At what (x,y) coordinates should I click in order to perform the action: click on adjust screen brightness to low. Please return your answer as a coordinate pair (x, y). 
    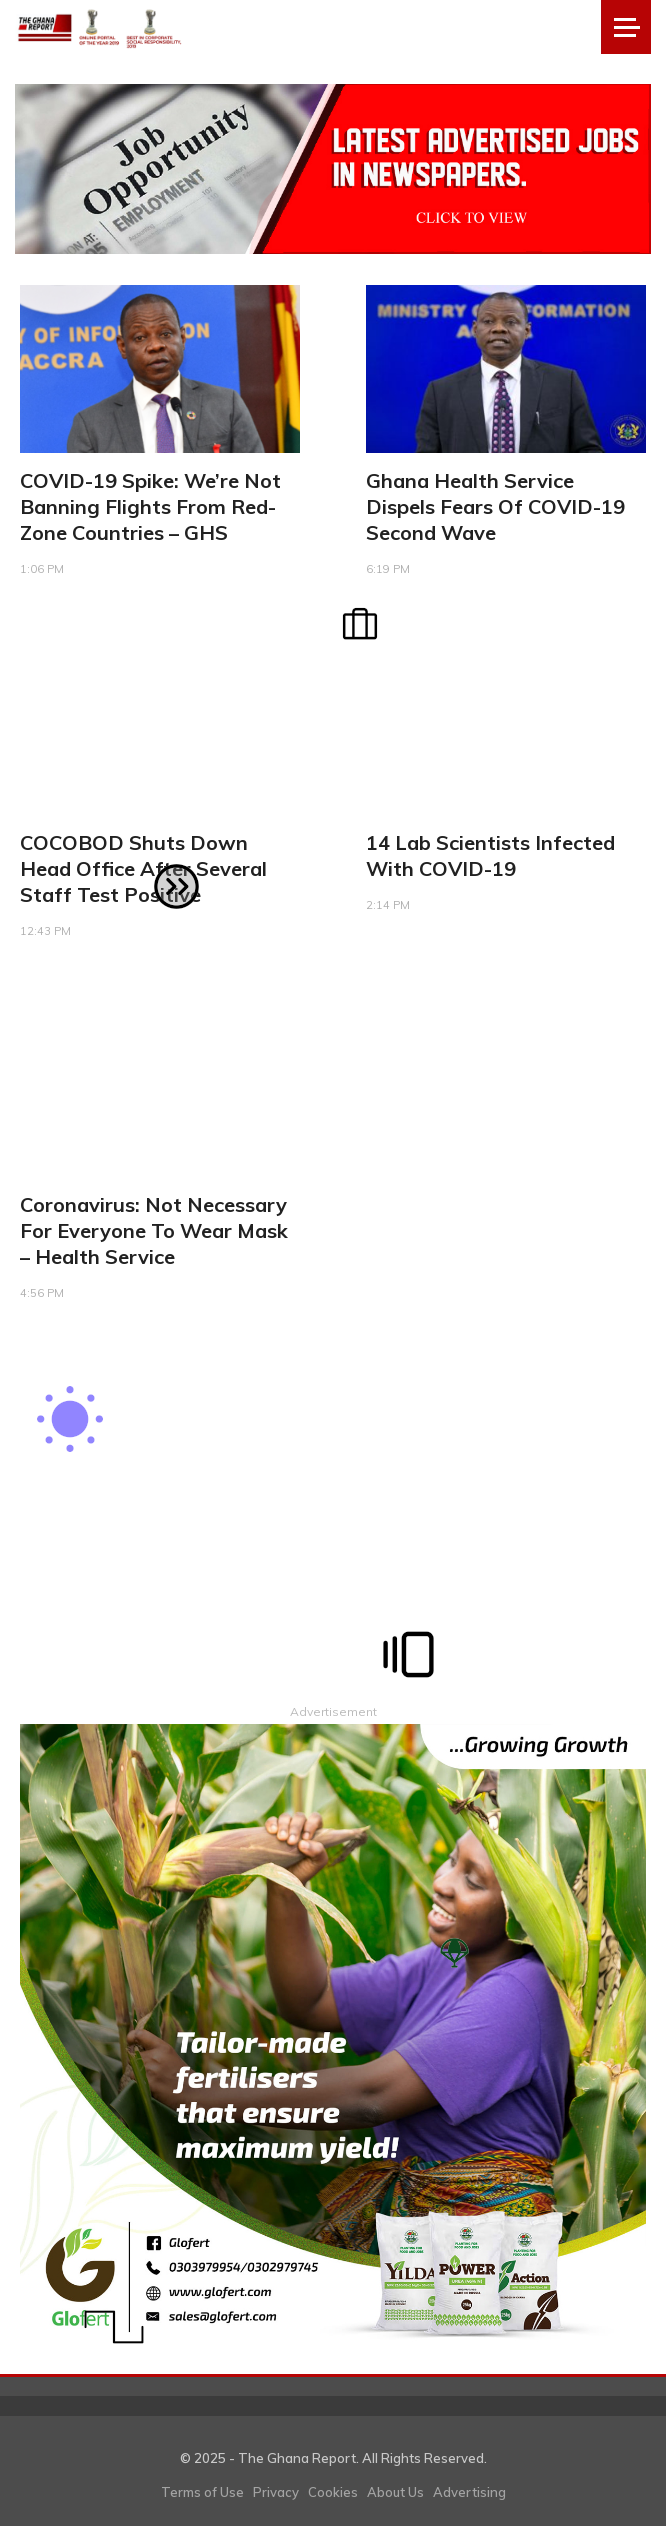
    Looking at the image, I should click on (70, 1419).